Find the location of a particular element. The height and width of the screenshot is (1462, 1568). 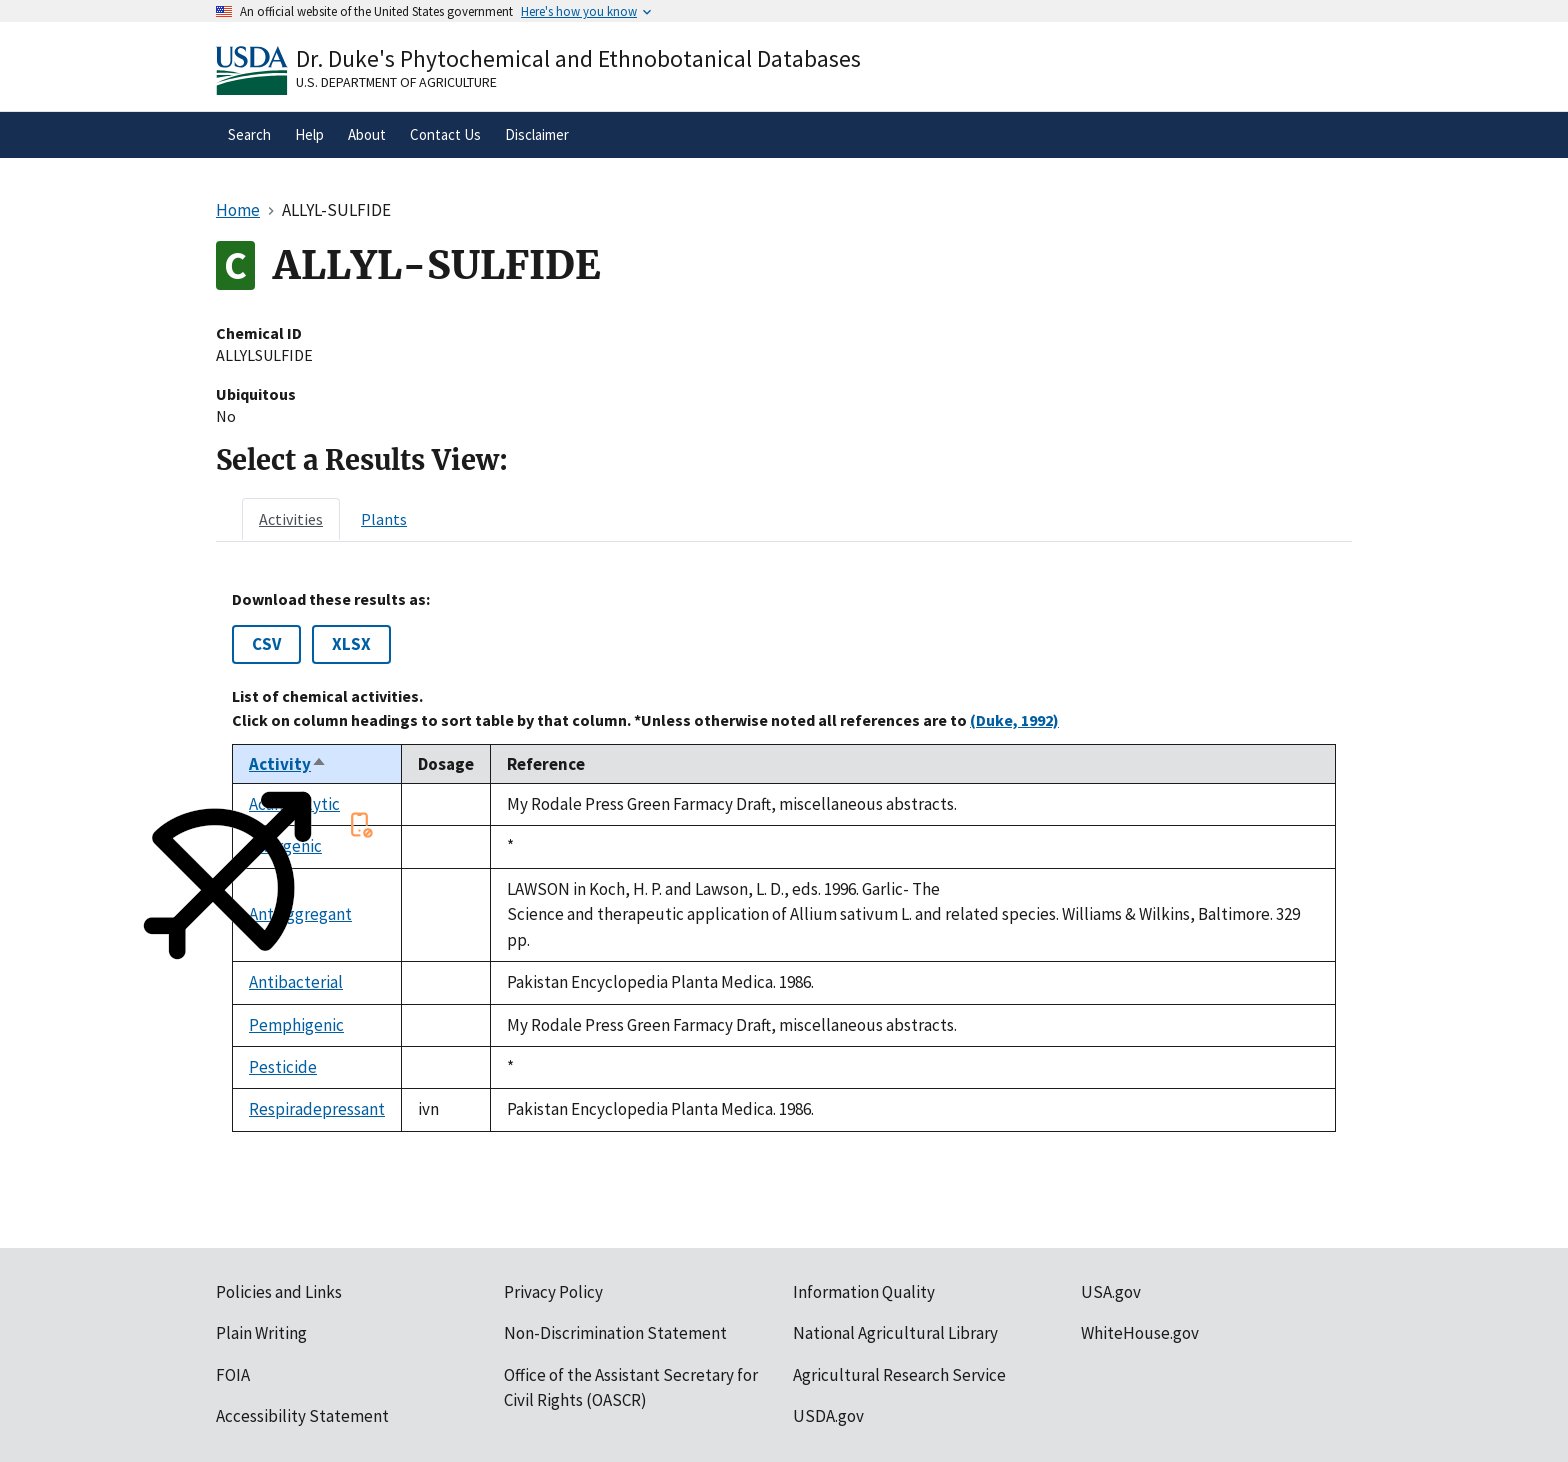

archery or bow-related feature is located at coordinates (227, 875).